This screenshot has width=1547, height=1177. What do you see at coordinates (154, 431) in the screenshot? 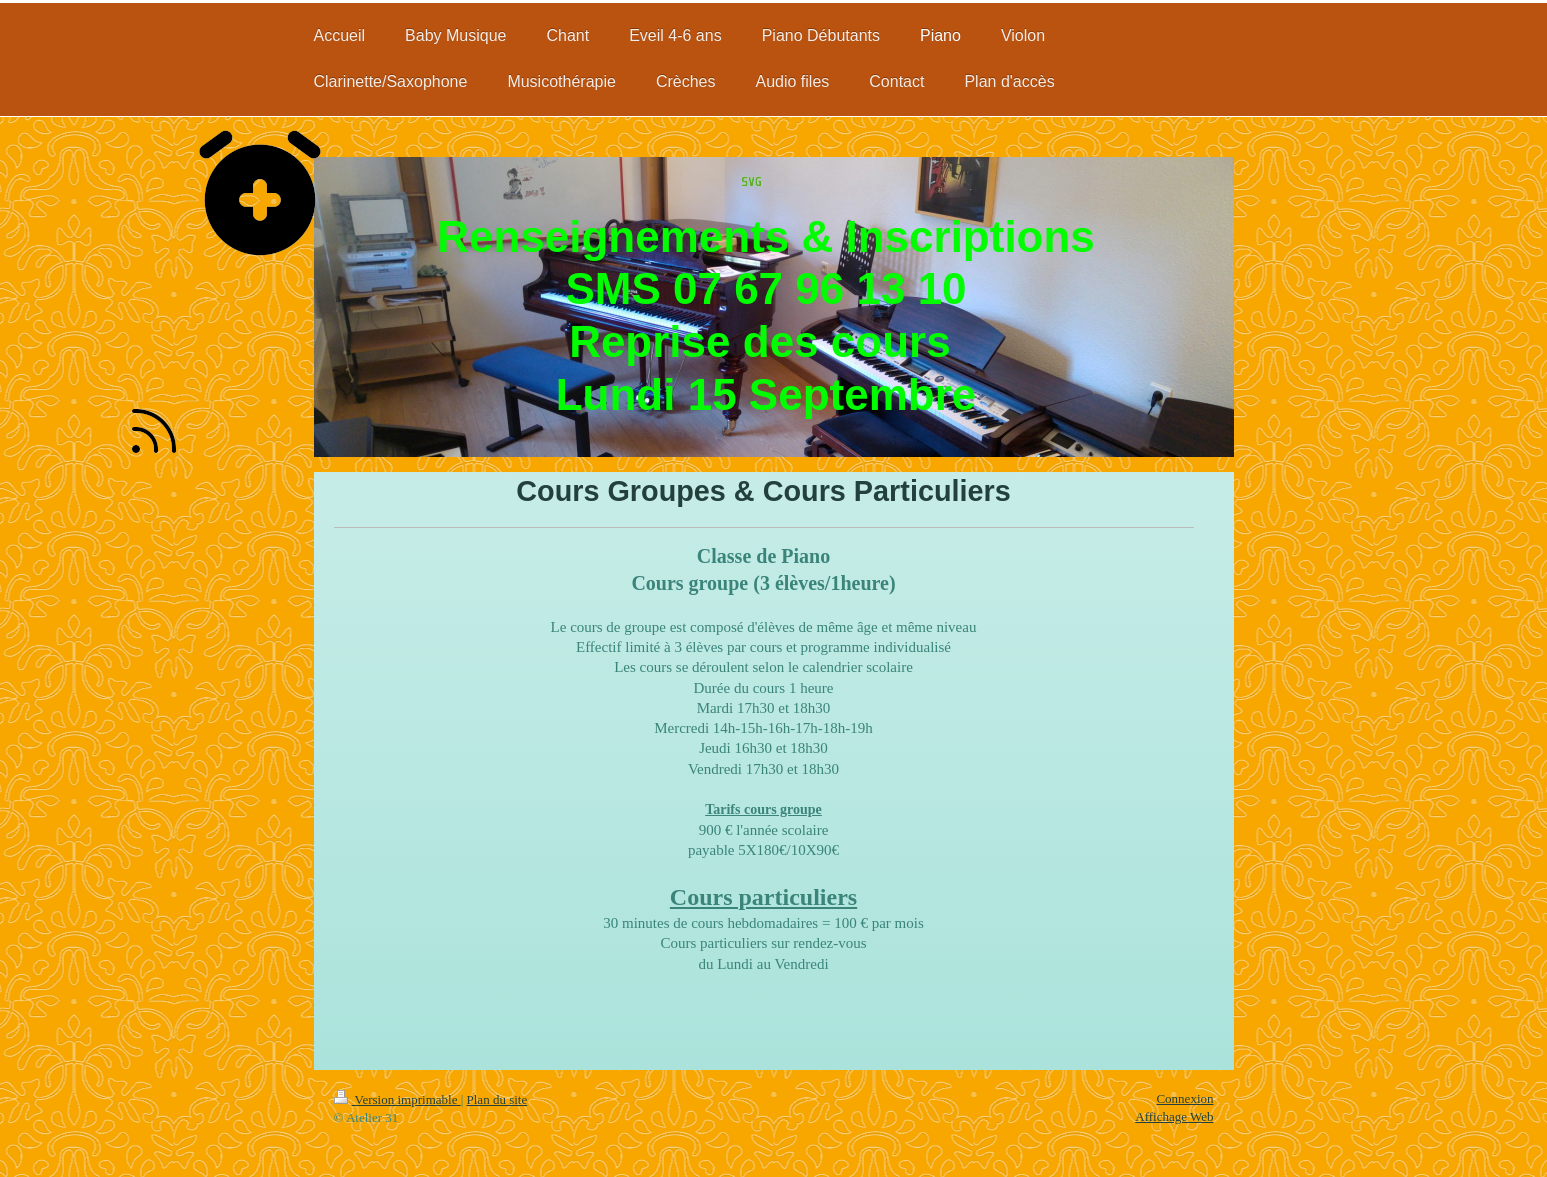
I see `subscribe to RSS feed` at bounding box center [154, 431].